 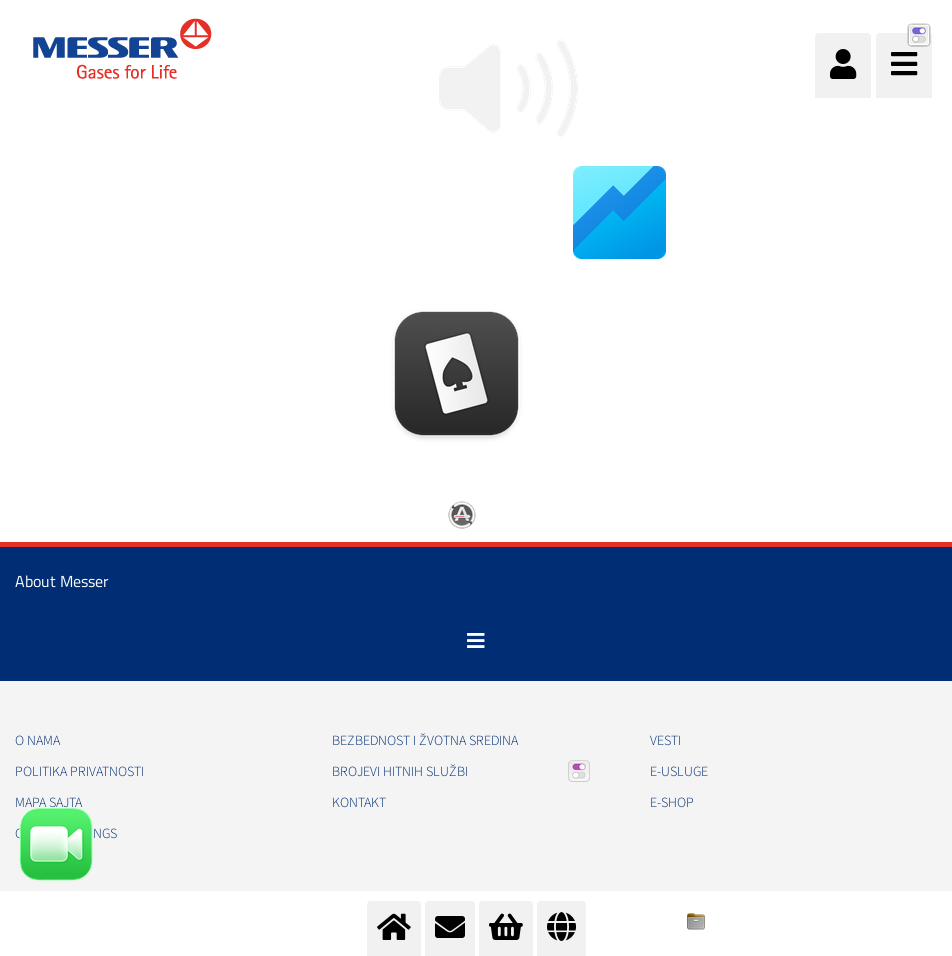 What do you see at coordinates (579, 771) in the screenshot?
I see `open desktop preferences or settings` at bounding box center [579, 771].